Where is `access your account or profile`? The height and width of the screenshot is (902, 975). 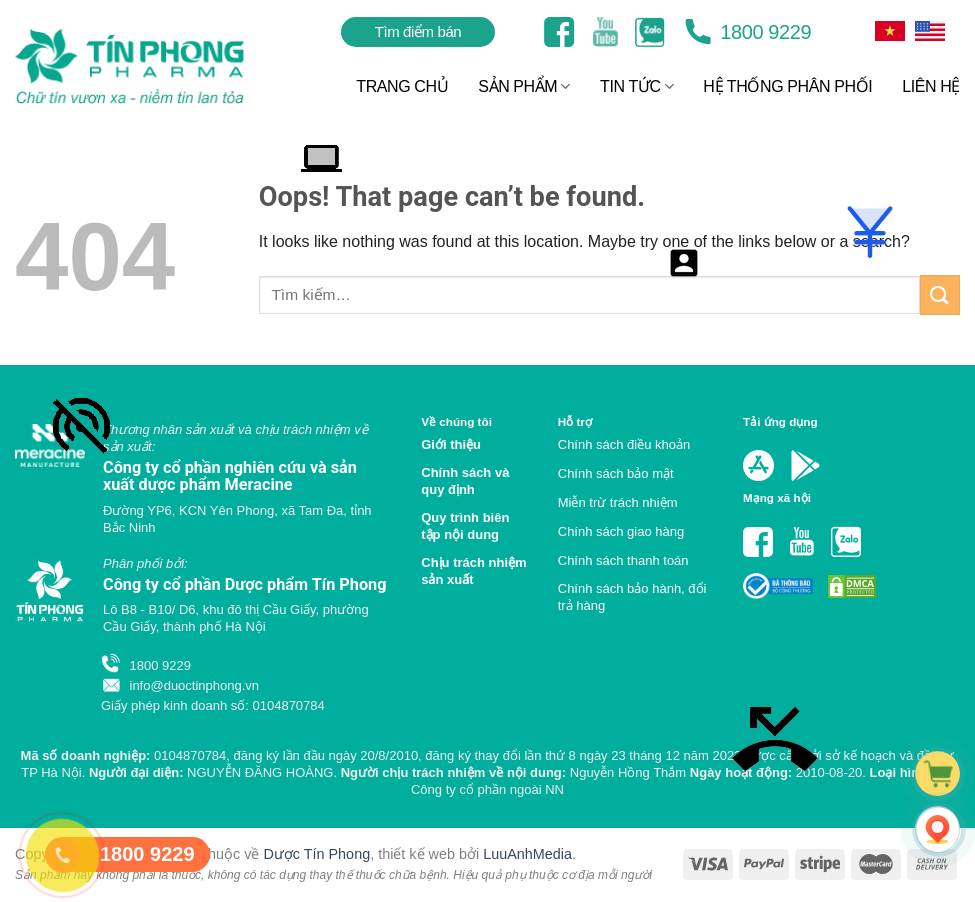
access your account or profile is located at coordinates (684, 263).